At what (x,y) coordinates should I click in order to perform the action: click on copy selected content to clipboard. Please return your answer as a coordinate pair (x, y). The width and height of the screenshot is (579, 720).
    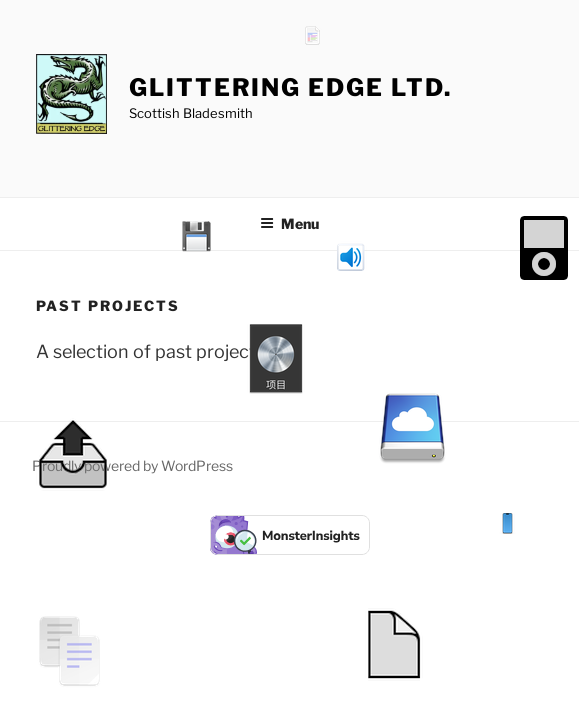
    Looking at the image, I should click on (69, 650).